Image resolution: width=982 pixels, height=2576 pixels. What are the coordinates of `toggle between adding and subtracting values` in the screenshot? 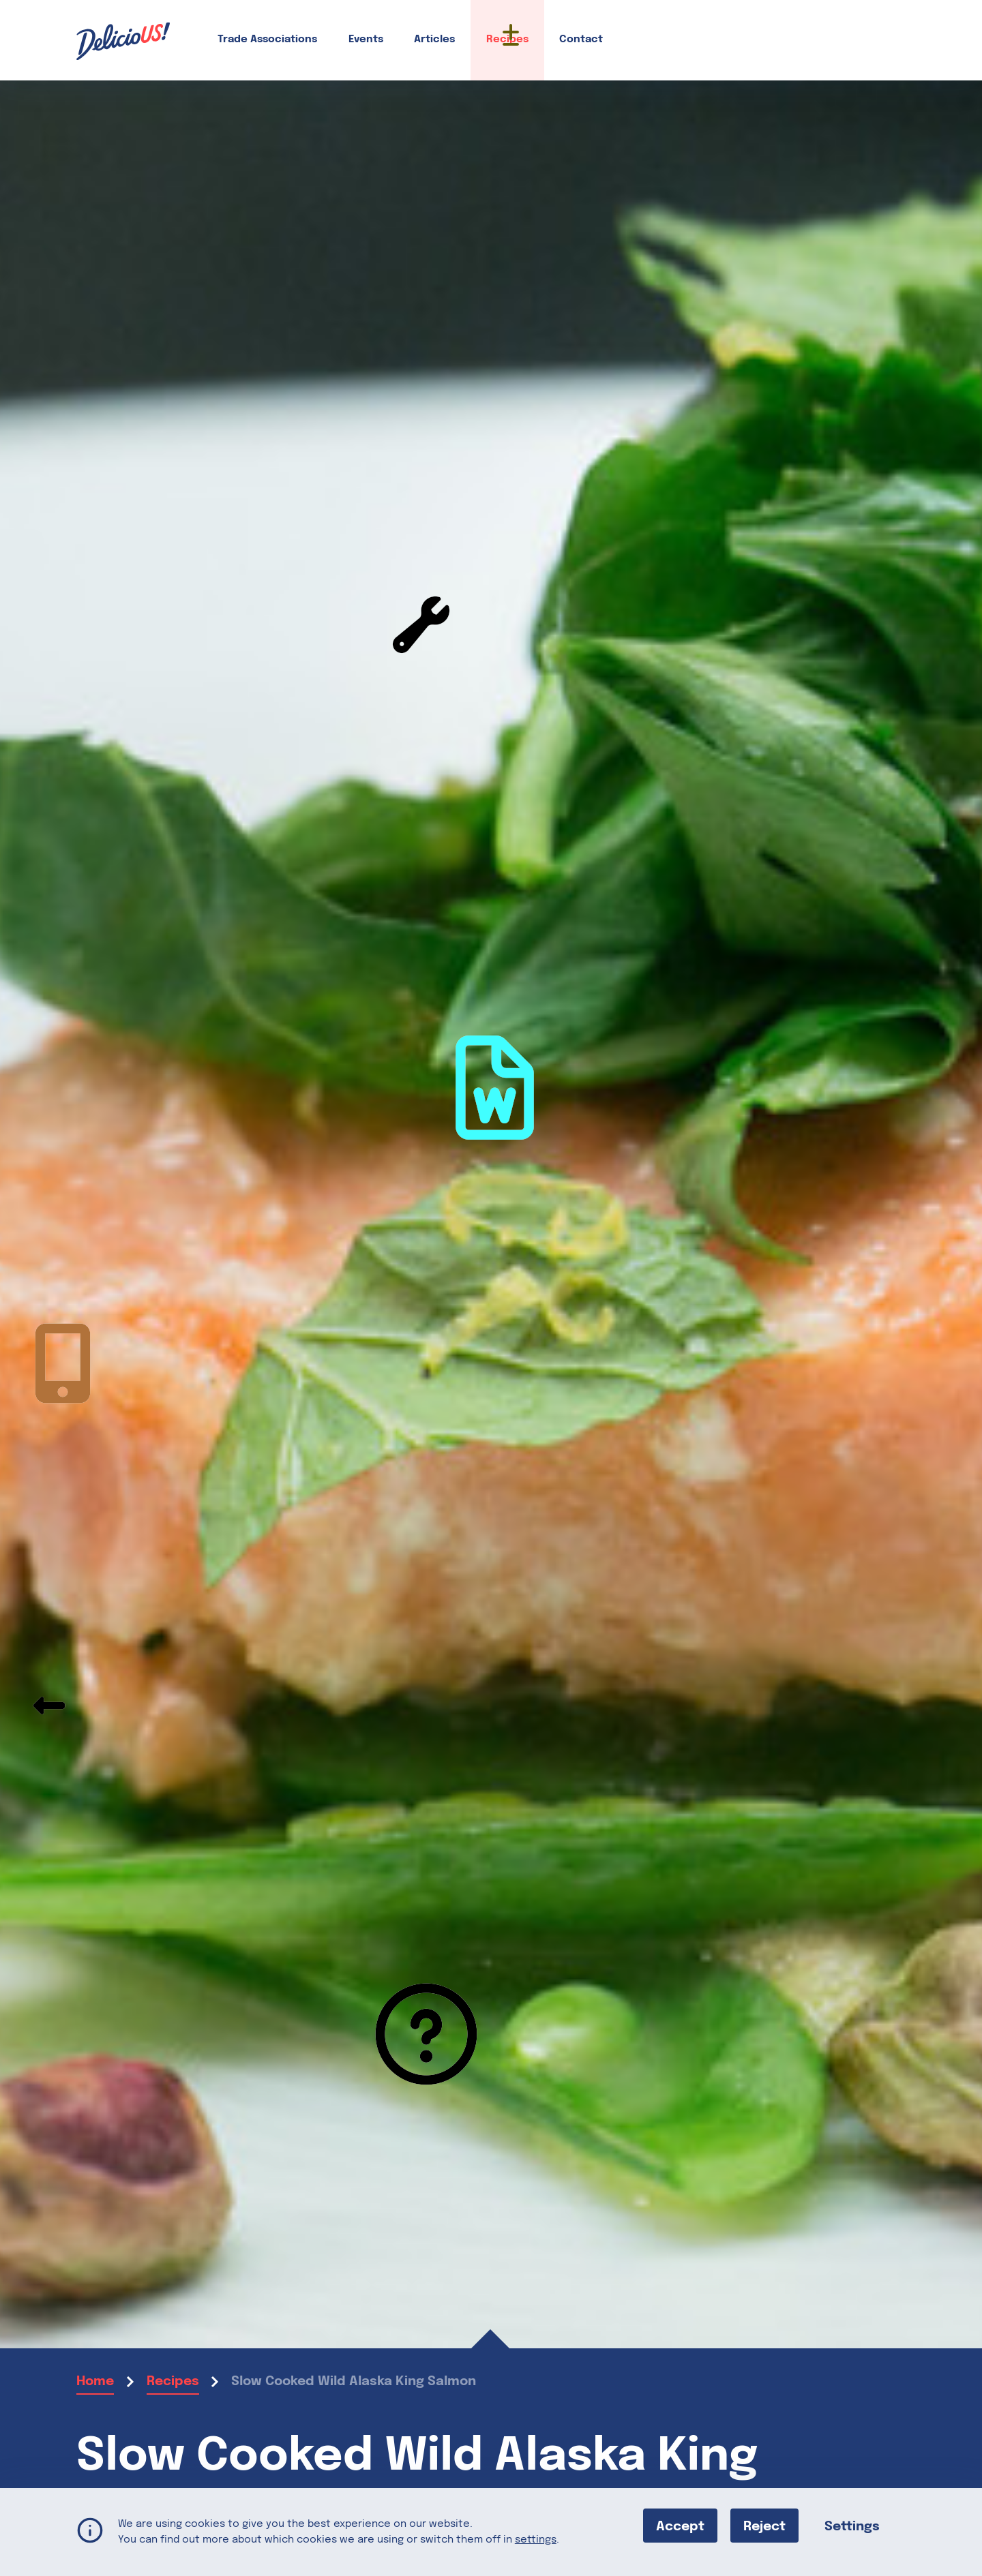 It's located at (511, 35).